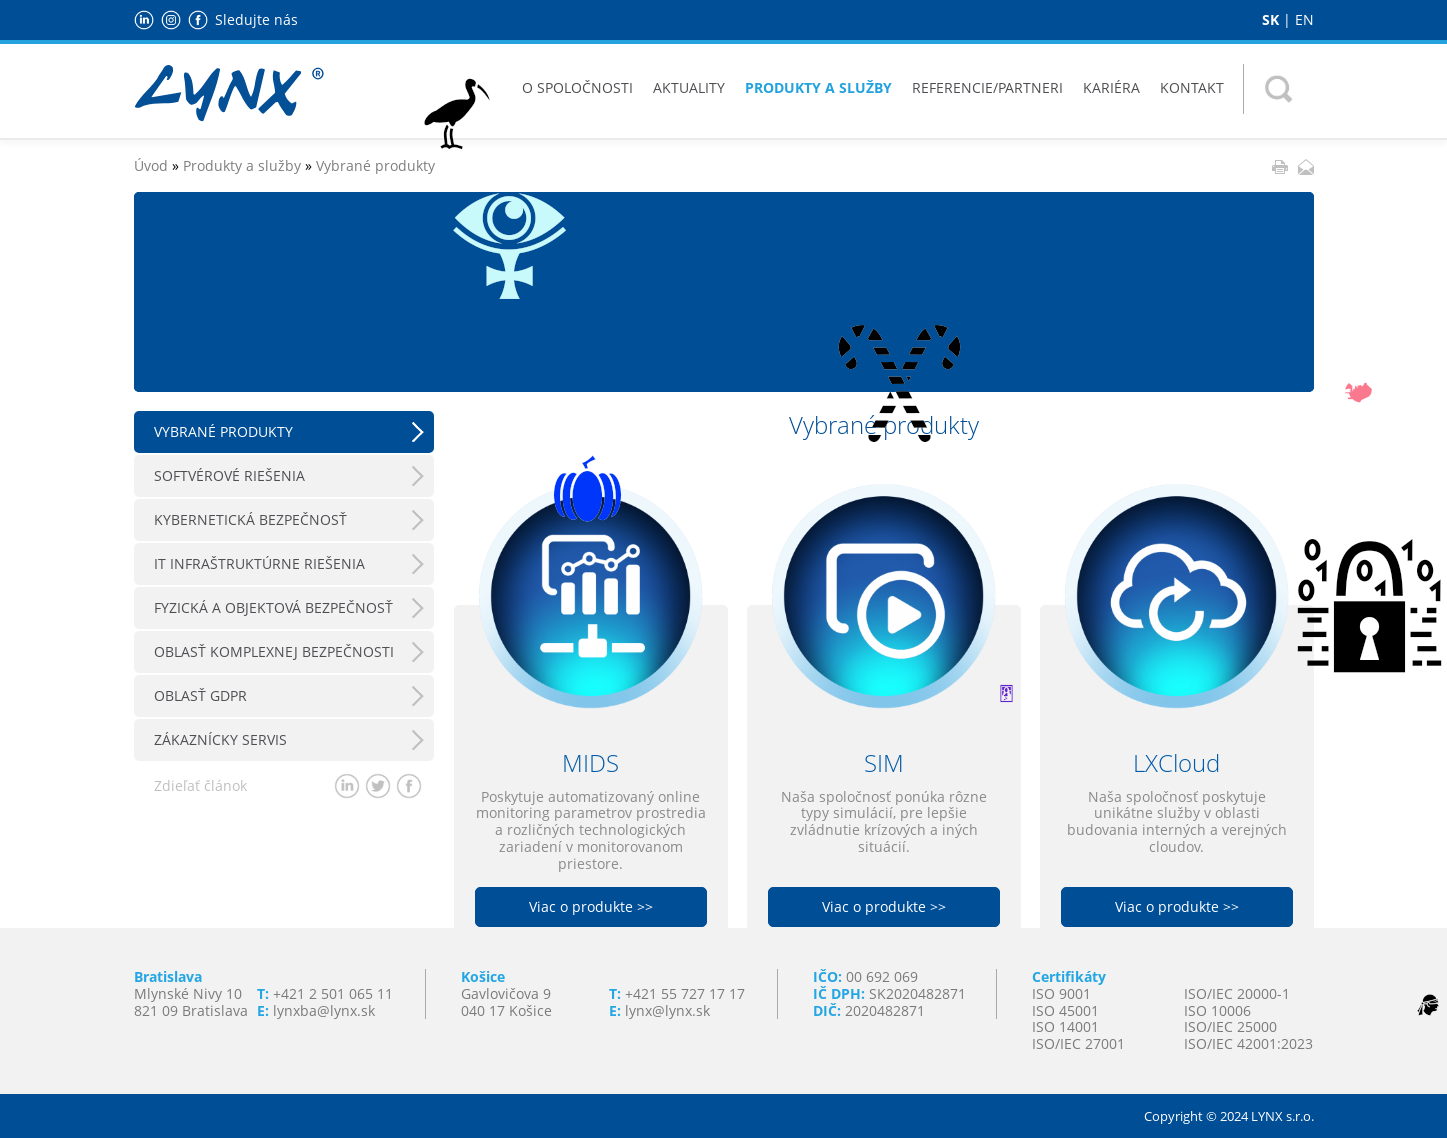 This screenshot has height=1138, width=1447. What do you see at coordinates (511, 242) in the screenshot?
I see `view templar or crusader faction details` at bounding box center [511, 242].